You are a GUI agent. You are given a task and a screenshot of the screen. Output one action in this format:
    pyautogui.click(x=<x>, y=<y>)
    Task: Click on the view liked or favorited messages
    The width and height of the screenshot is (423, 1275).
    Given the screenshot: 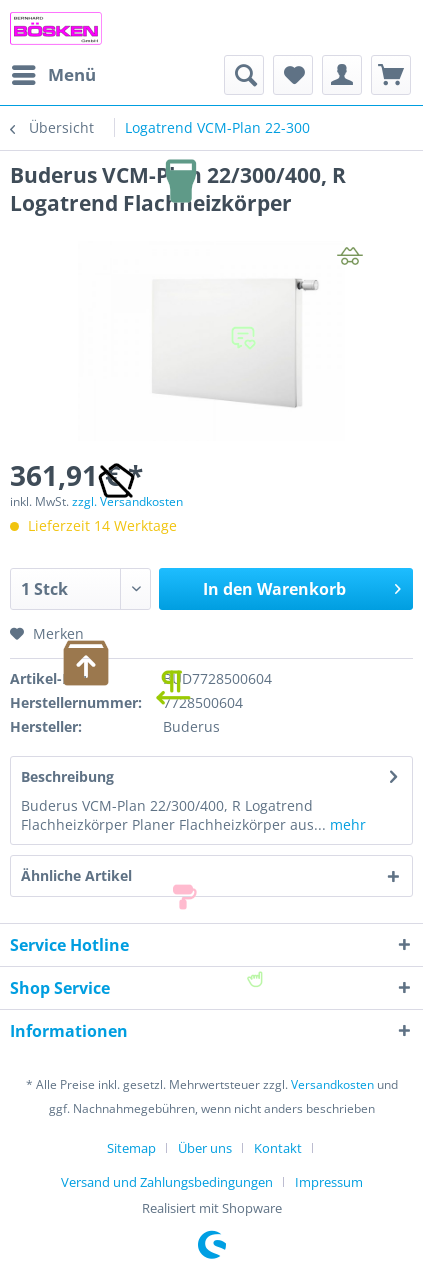 What is the action you would take?
    pyautogui.click(x=243, y=337)
    